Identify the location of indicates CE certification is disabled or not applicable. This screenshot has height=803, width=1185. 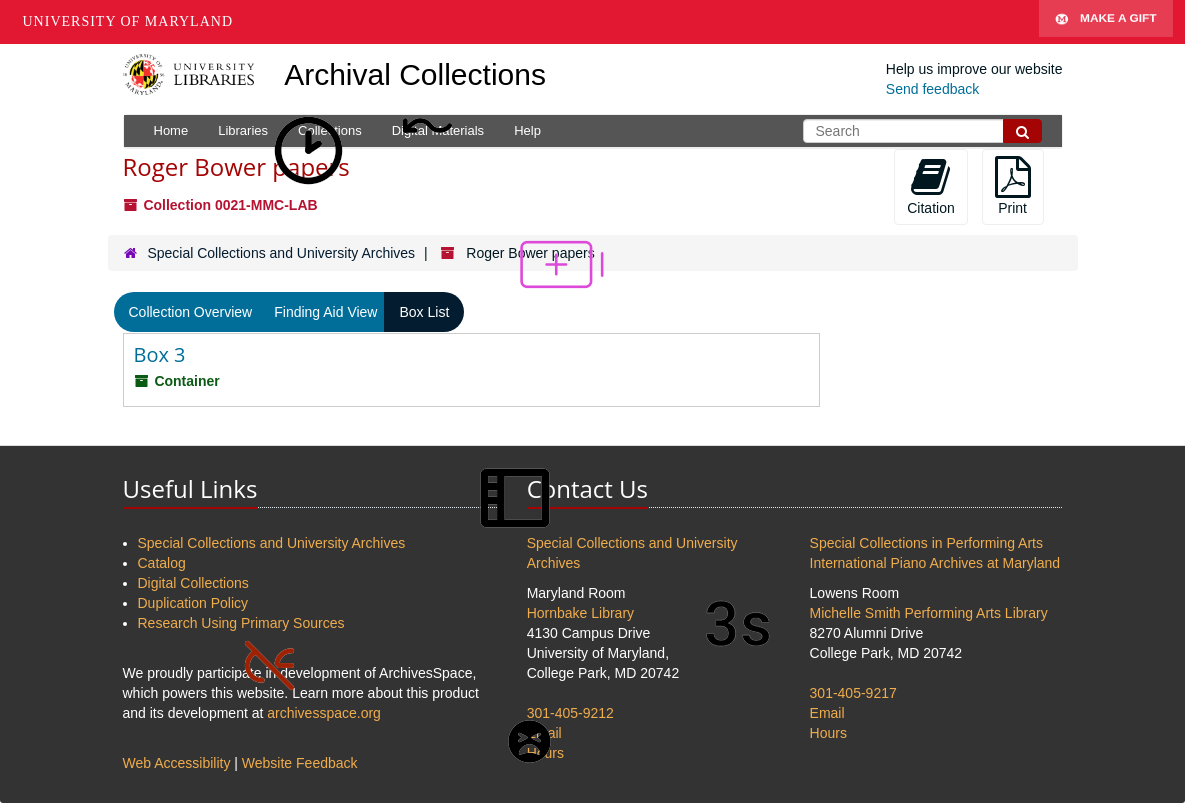
(269, 665).